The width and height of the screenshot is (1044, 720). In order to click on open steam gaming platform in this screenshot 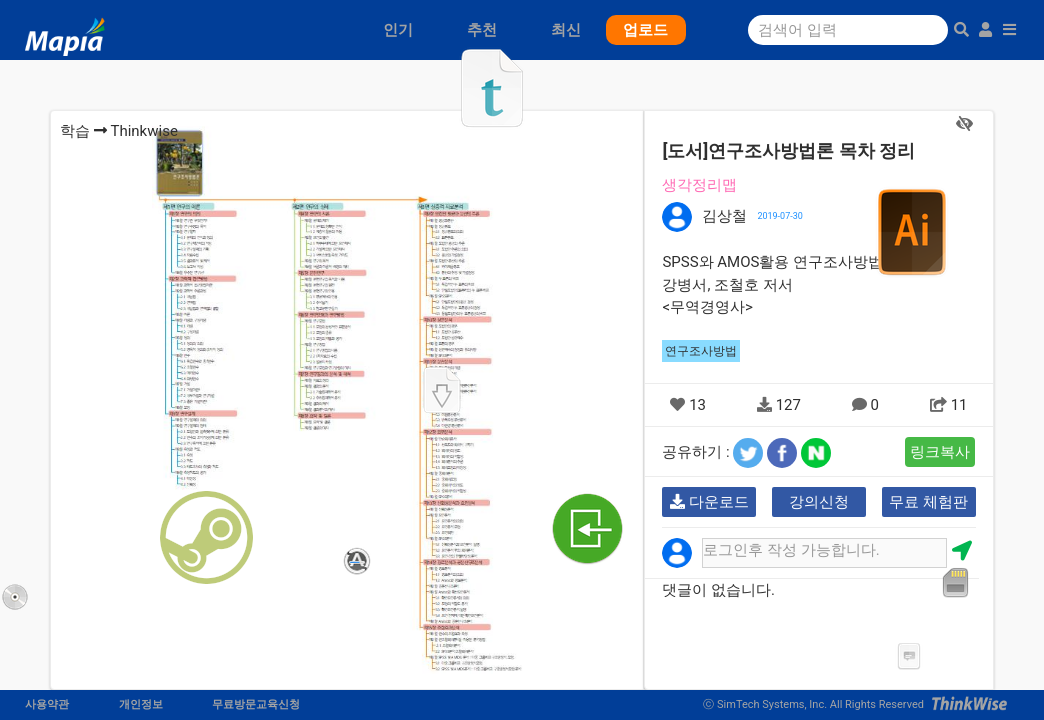, I will do `click(206, 537)`.